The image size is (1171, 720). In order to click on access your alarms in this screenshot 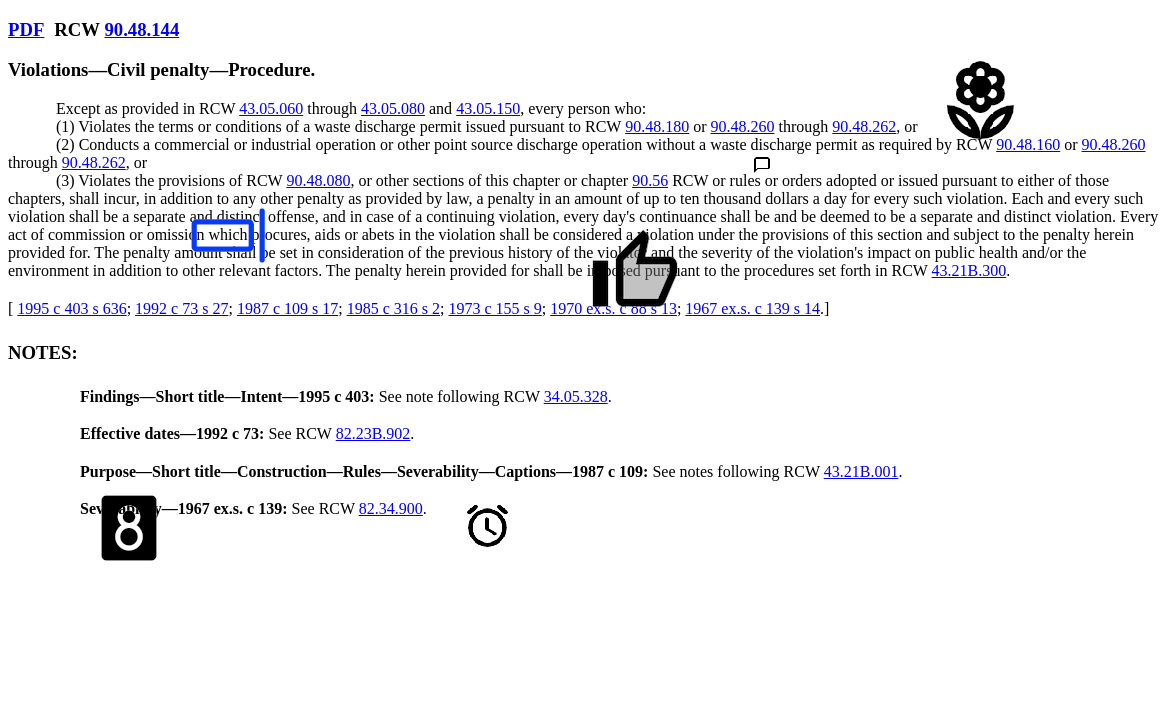, I will do `click(487, 525)`.